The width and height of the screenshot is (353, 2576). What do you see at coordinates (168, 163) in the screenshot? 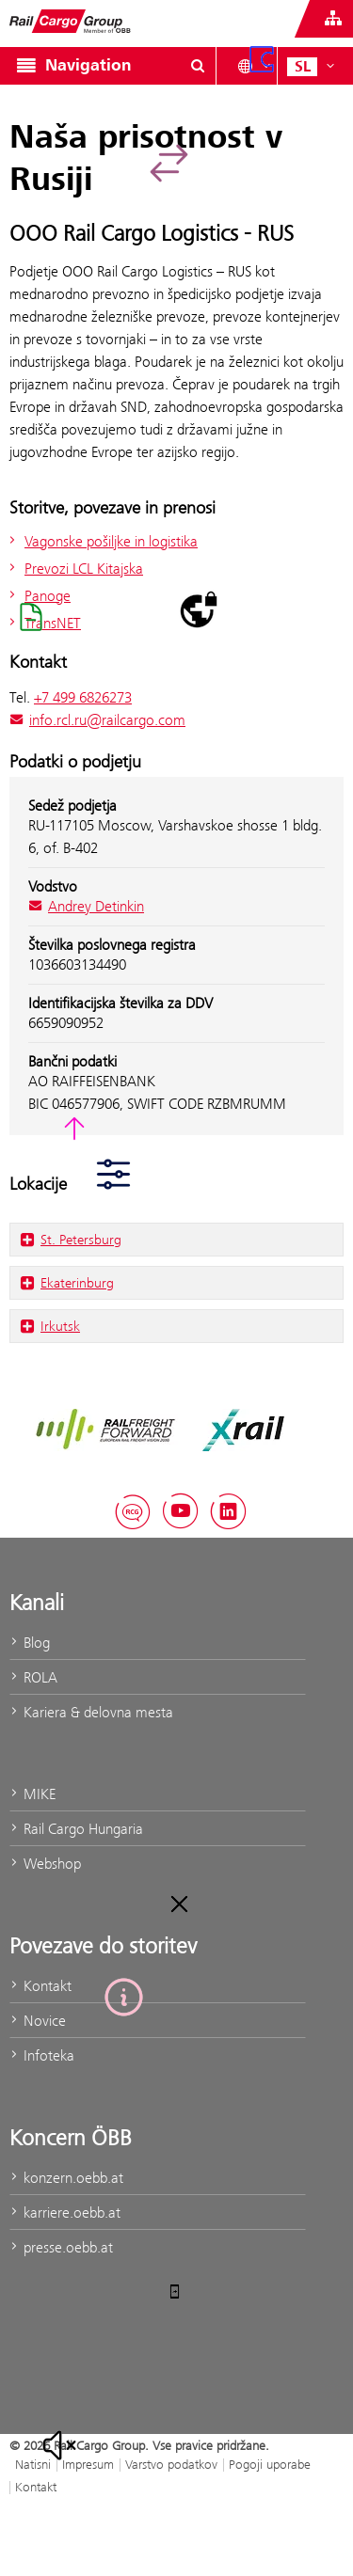
I see `swap or exchange items` at bounding box center [168, 163].